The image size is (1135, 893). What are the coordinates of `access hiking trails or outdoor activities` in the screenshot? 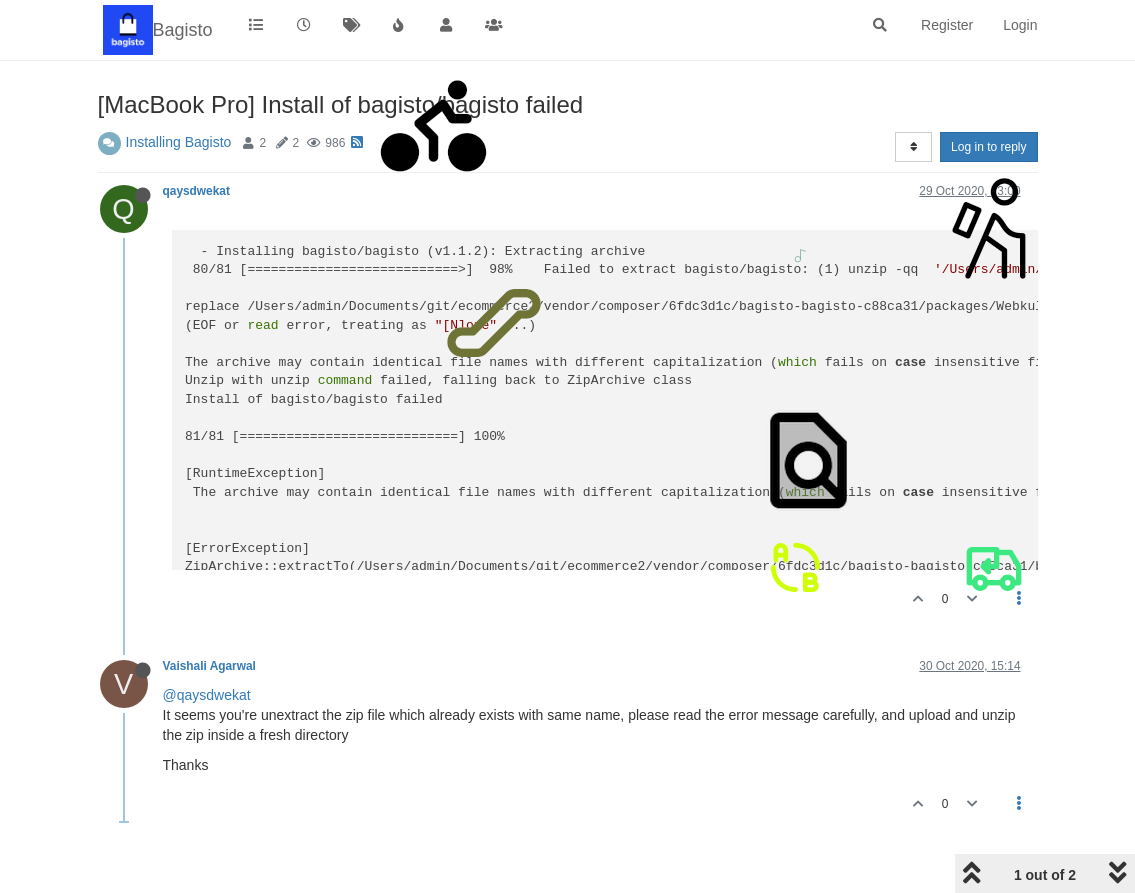 It's located at (993, 228).